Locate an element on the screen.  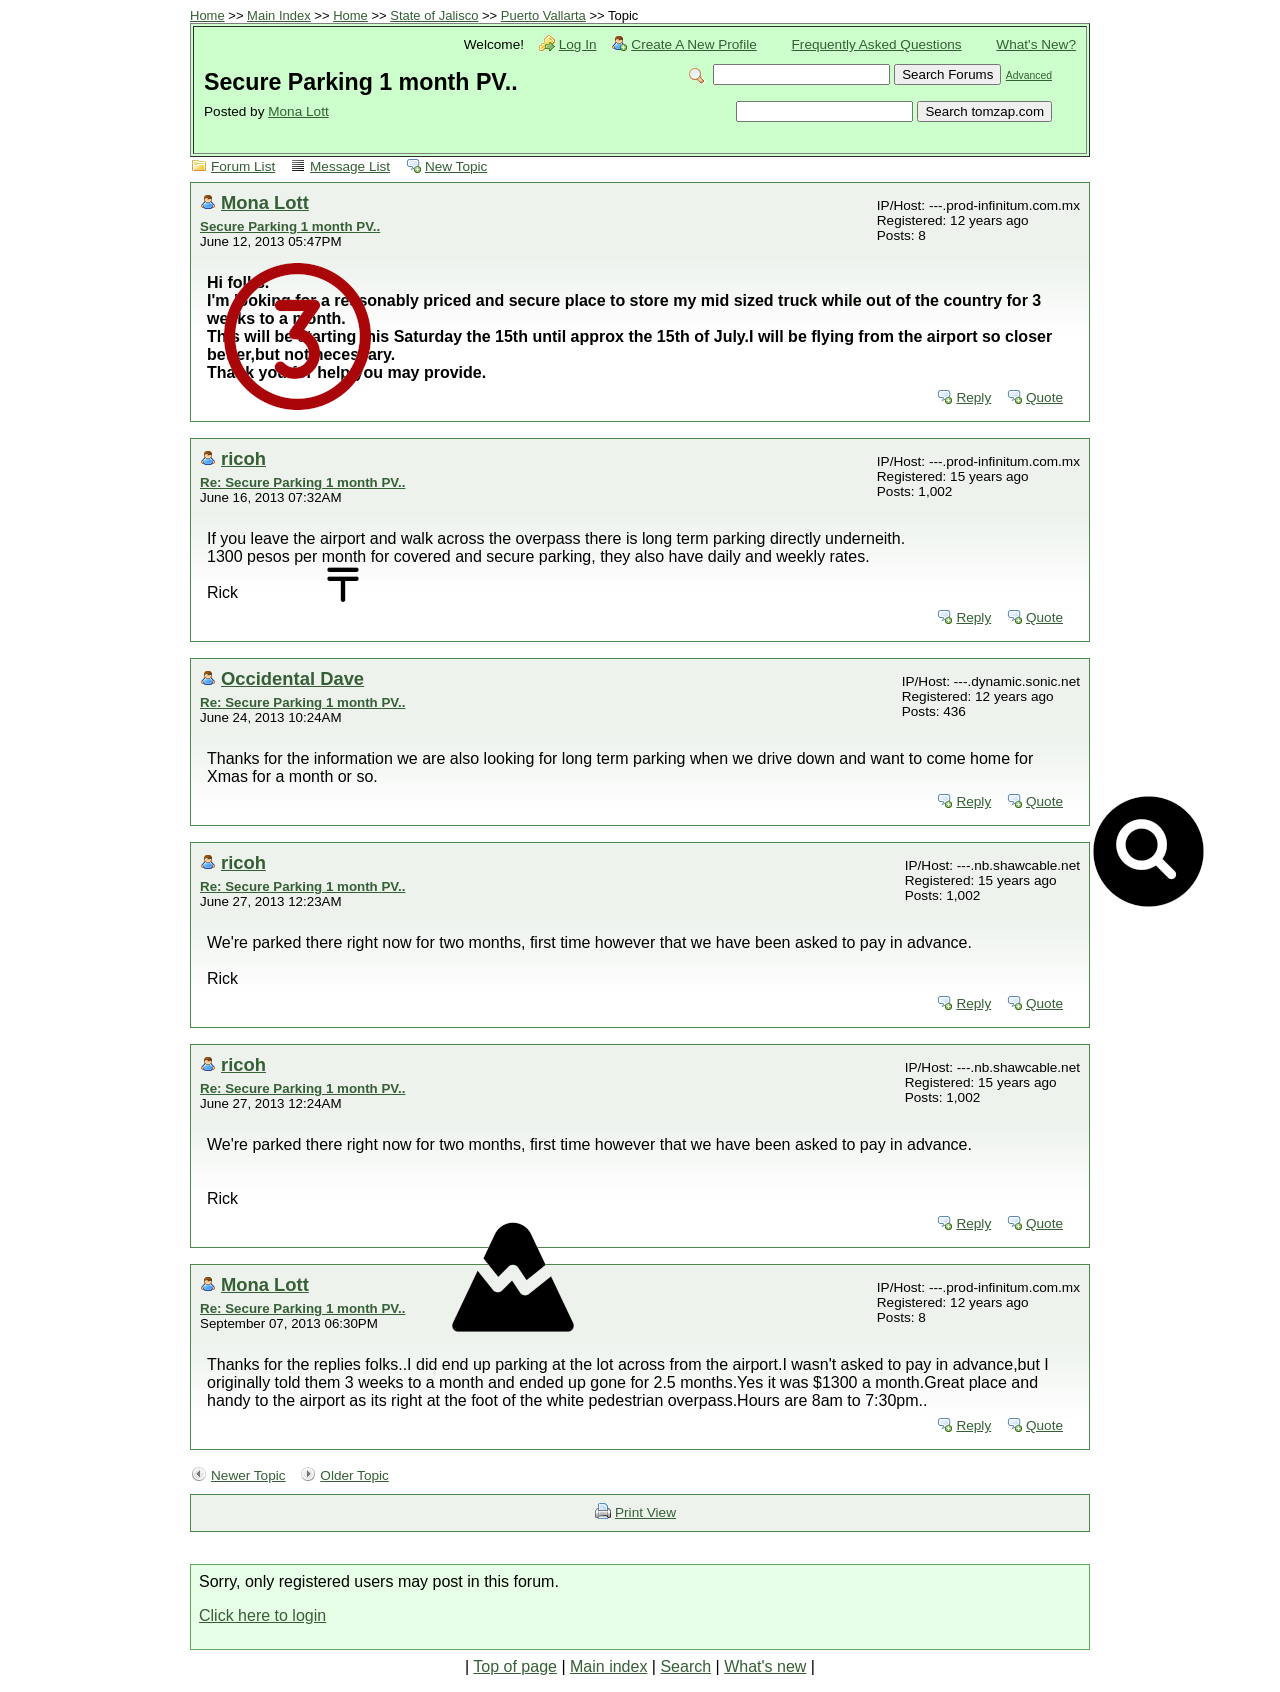
tap to search is located at coordinates (1148, 851).